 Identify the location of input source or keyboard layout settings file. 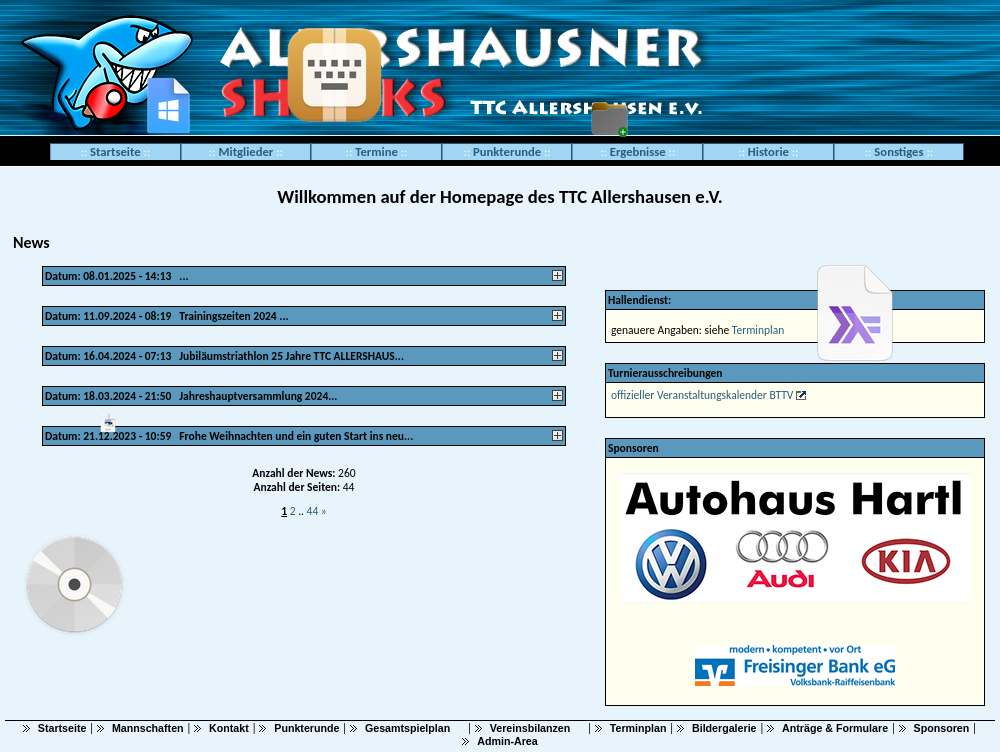
(334, 76).